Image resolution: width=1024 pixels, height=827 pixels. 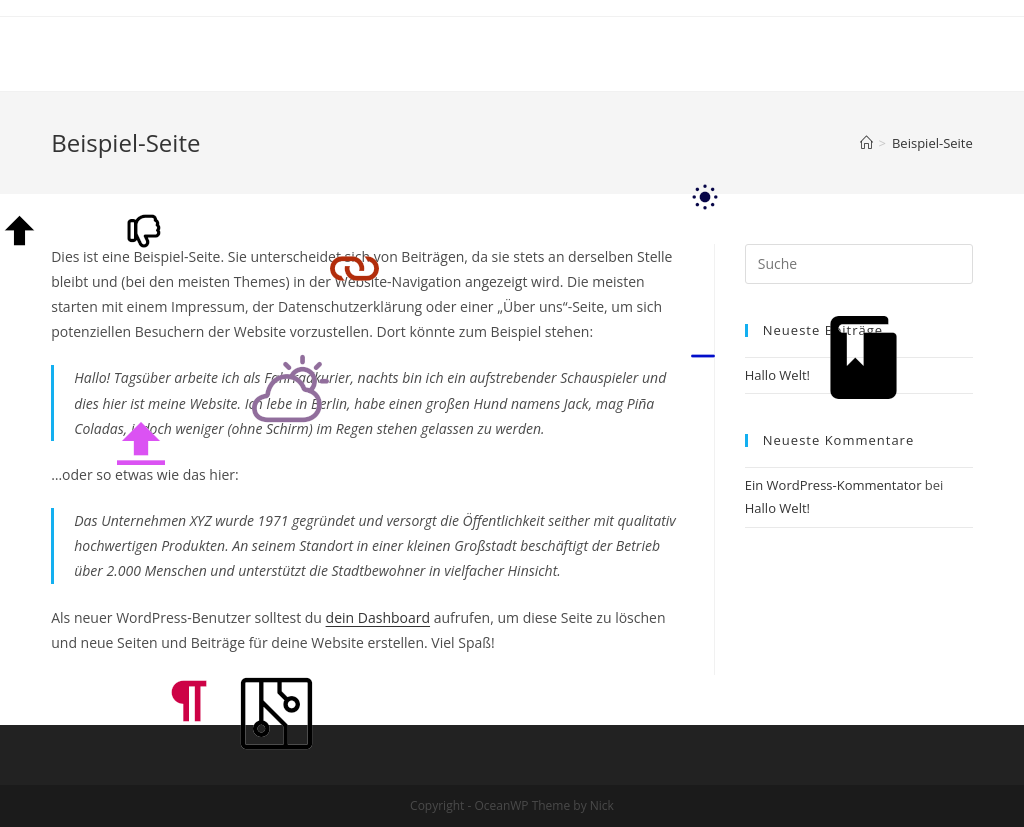 I want to click on scroll to top of page, so click(x=19, y=230).